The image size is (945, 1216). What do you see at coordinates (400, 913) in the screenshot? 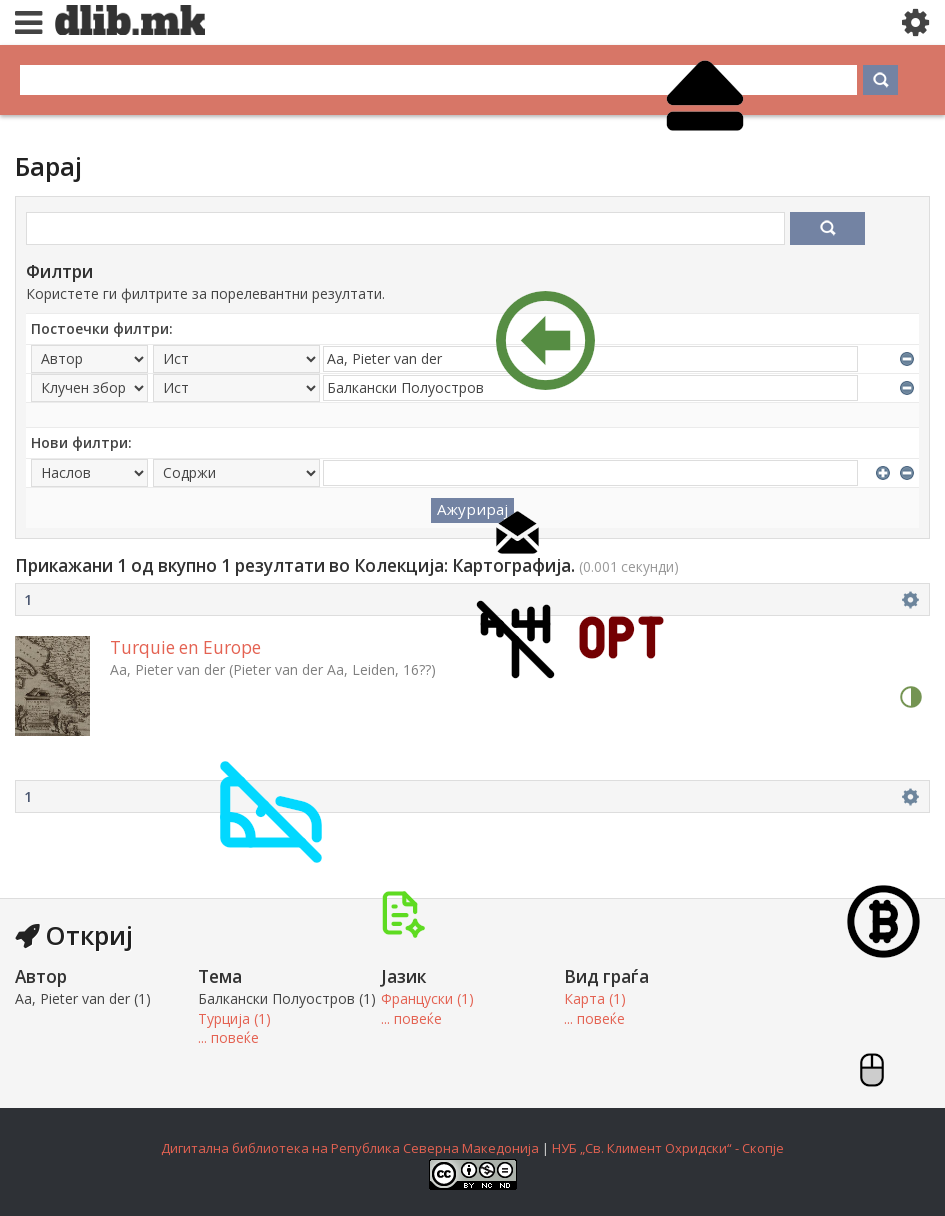
I see `generate AI-powered text or document` at bounding box center [400, 913].